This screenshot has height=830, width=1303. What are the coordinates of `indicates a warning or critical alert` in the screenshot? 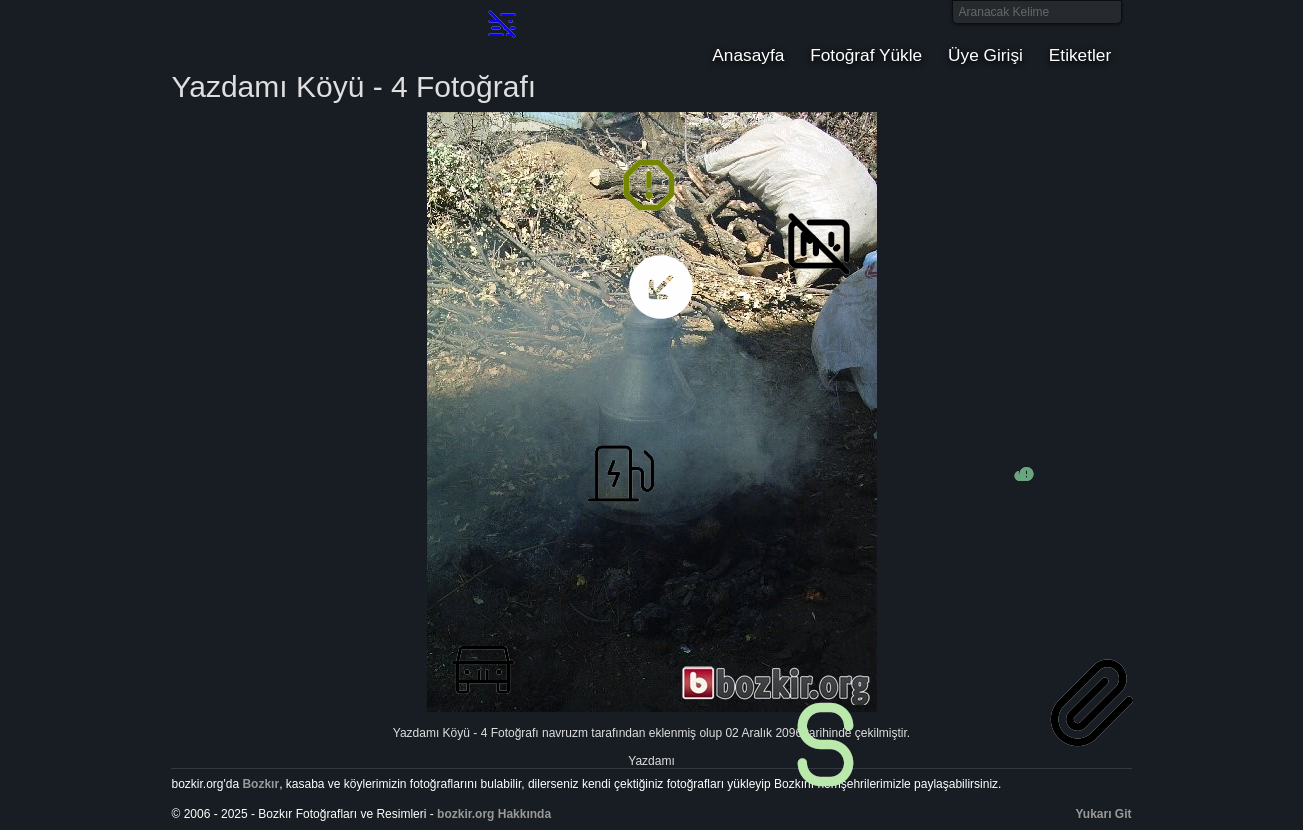 It's located at (649, 185).